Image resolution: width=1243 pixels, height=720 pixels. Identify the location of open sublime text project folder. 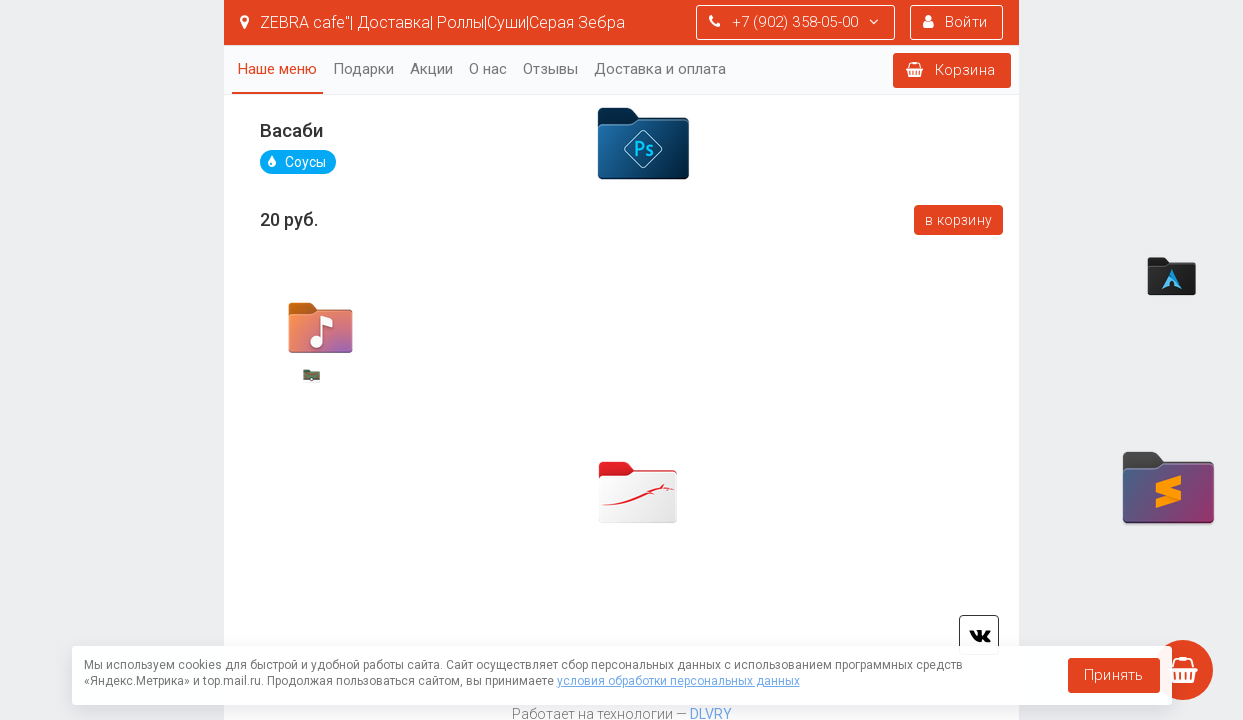
(1168, 490).